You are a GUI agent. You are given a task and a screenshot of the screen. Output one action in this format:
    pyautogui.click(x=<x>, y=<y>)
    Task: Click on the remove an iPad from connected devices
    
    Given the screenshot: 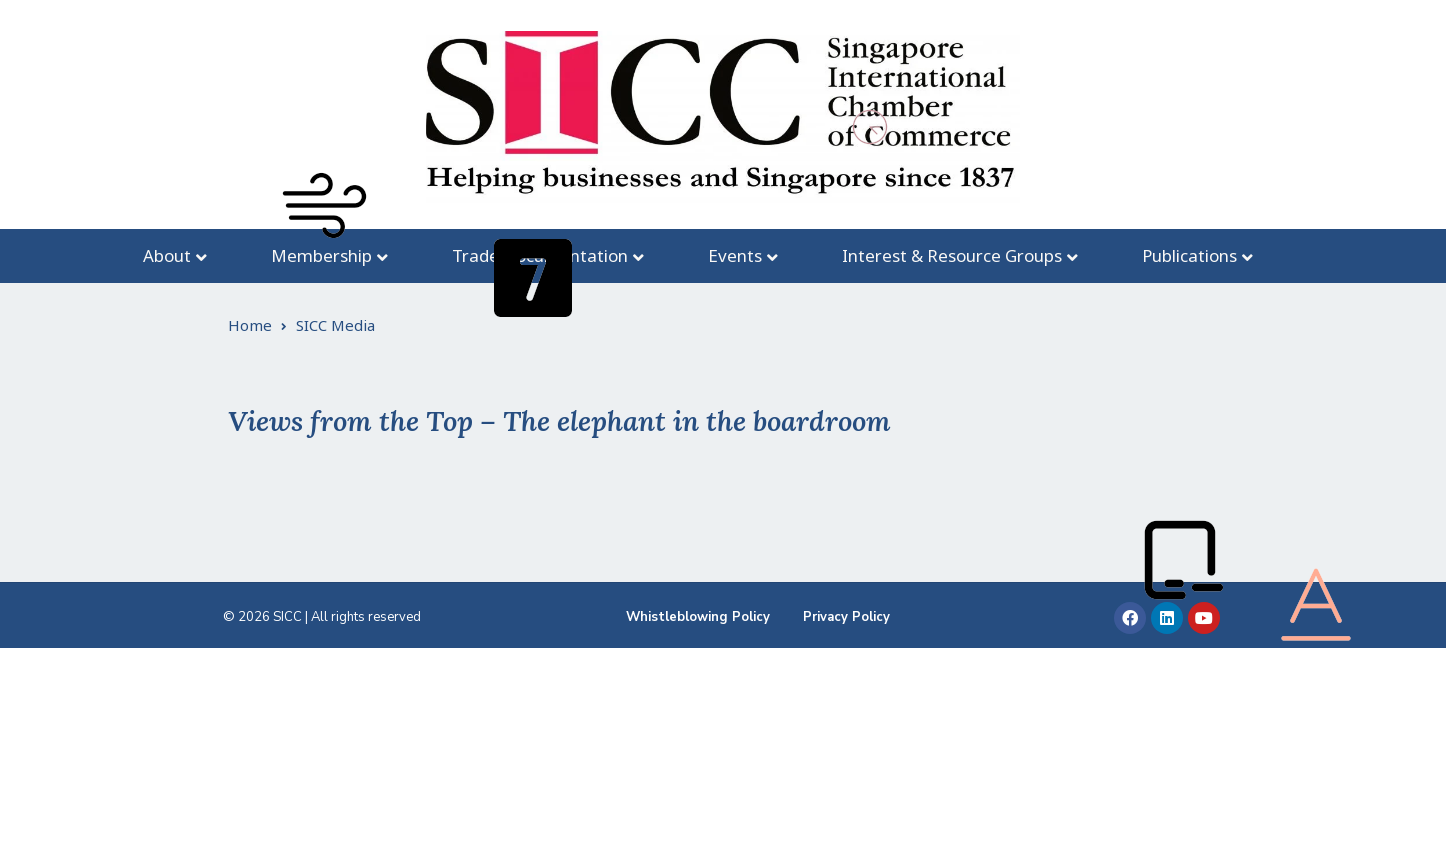 What is the action you would take?
    pyautogui.click(x=1180, y=560)
    